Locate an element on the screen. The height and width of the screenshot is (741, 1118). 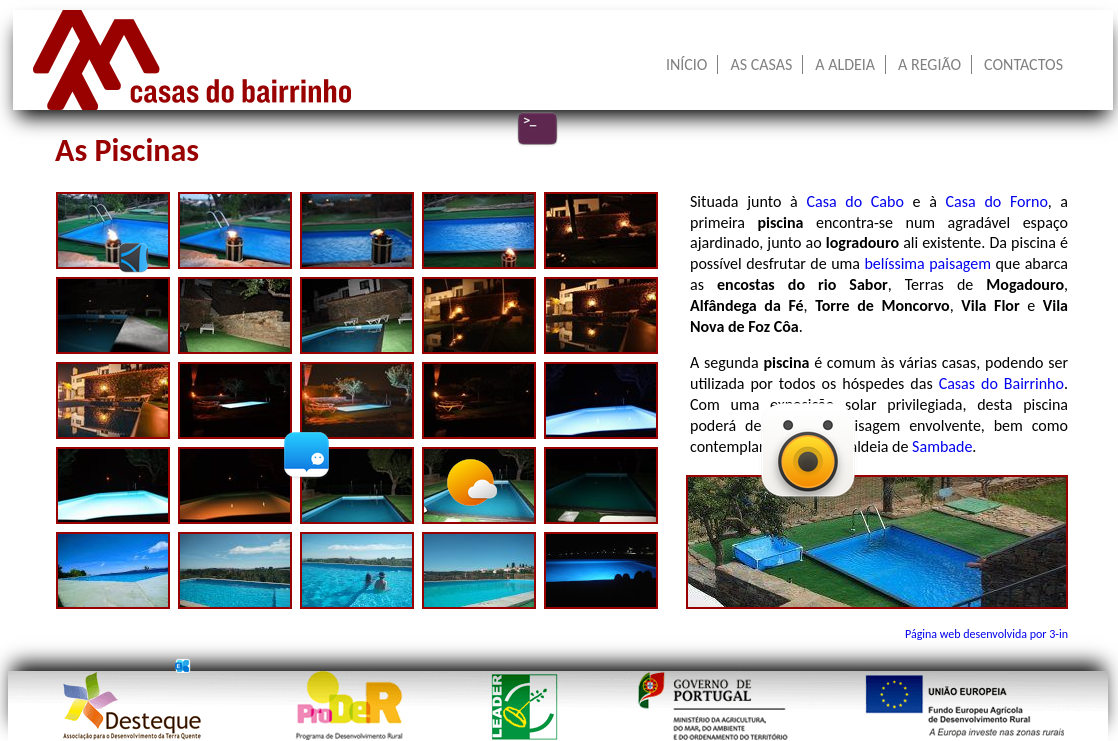
open the weather app is located at coordinates (470, 482).